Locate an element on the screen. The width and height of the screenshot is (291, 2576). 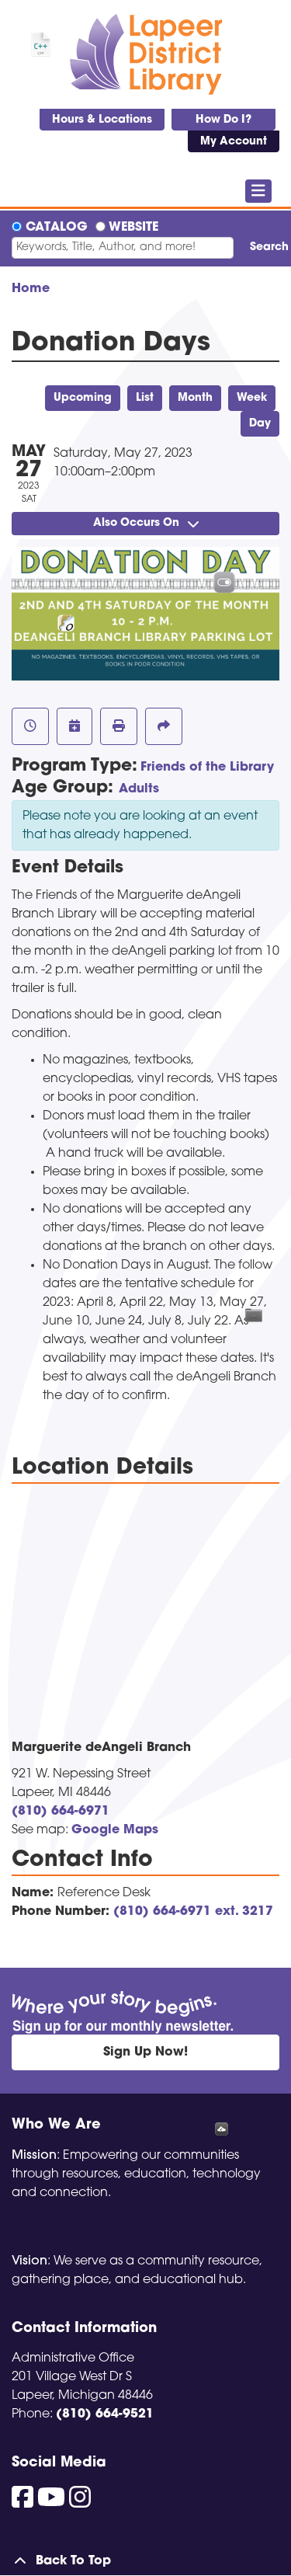
open opencpn marine navigation app is located at coordinates (66, 623).